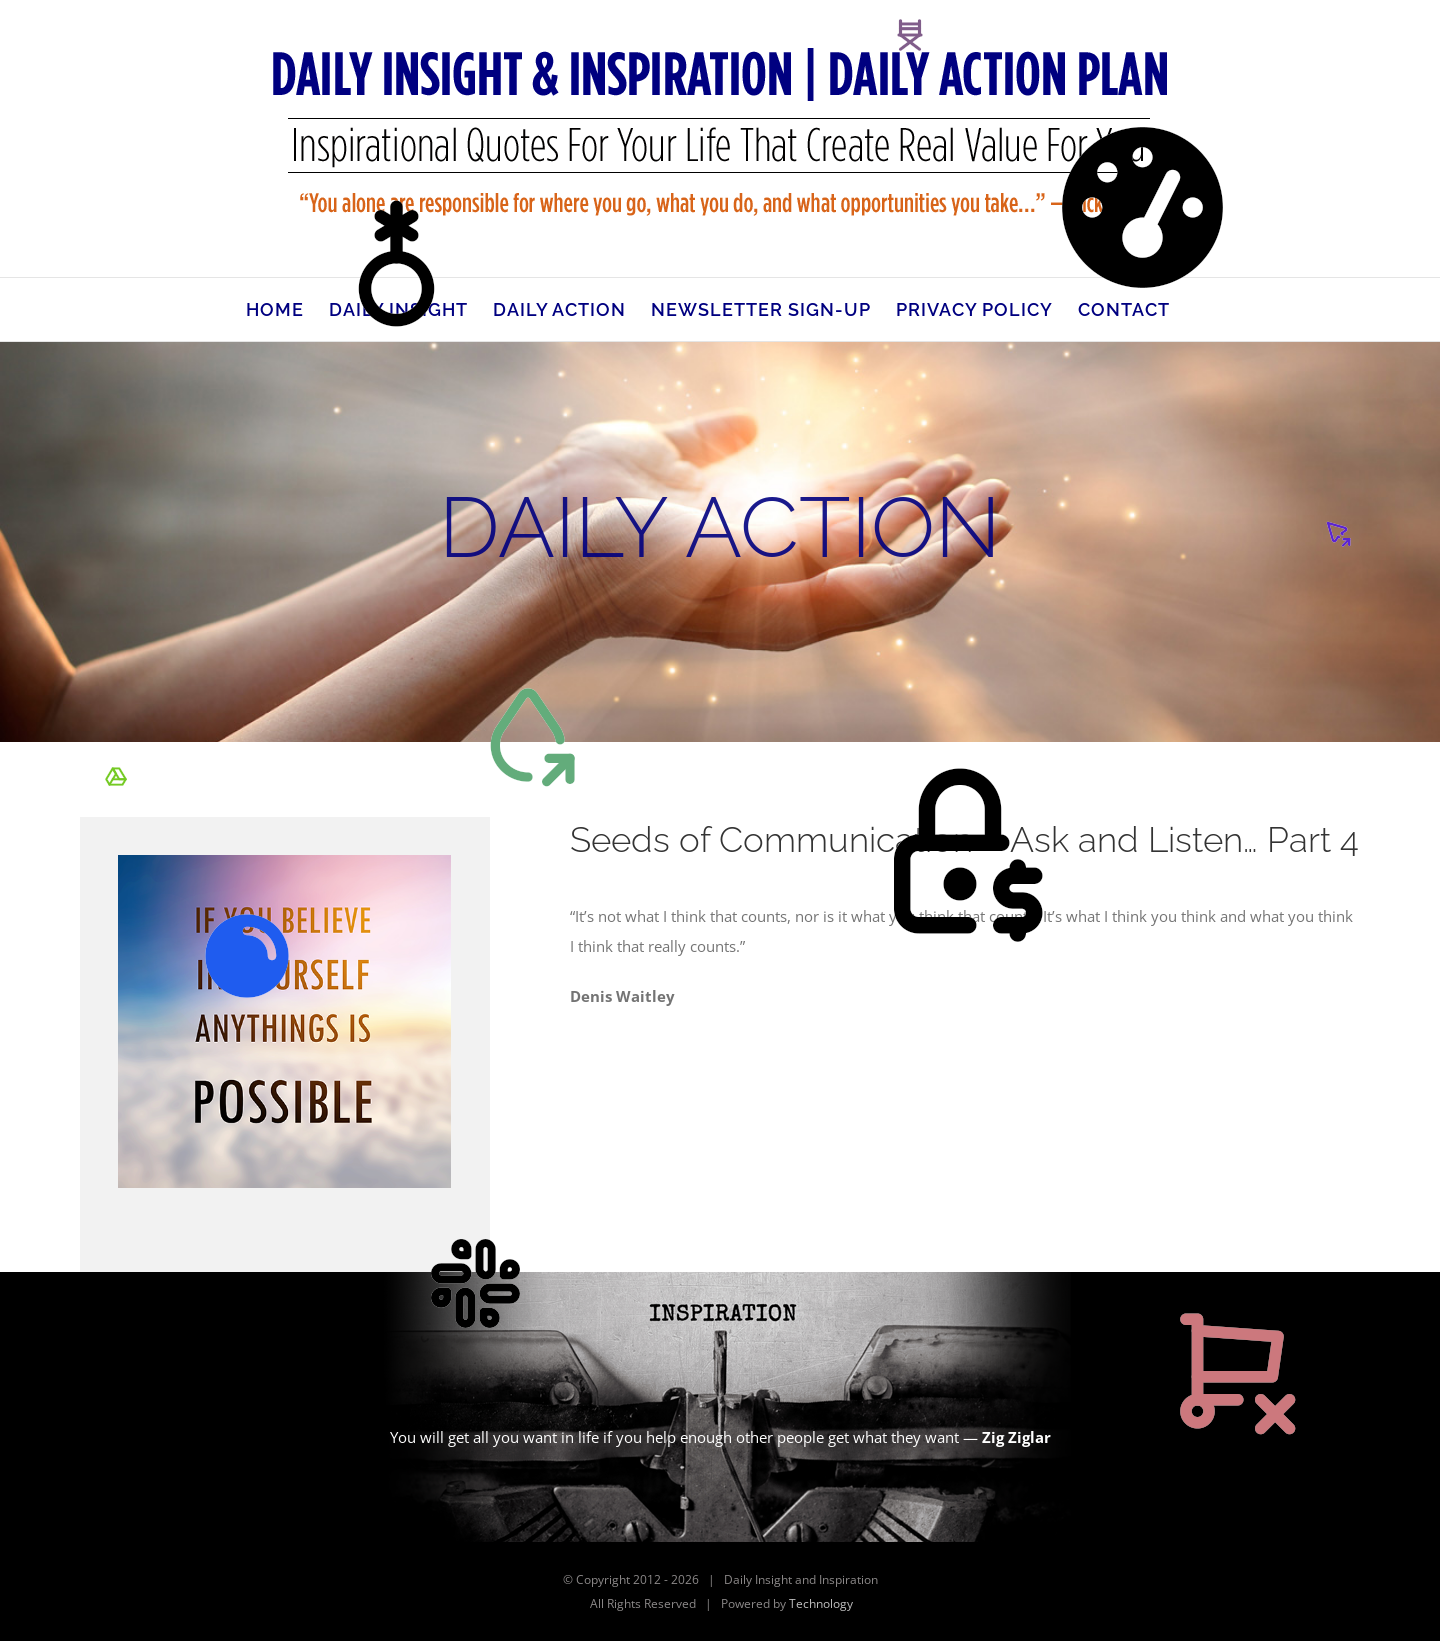  Describe the element at coordinates (910, 35) in the screenshot. I see `access director or filmmaker tools` at that location.